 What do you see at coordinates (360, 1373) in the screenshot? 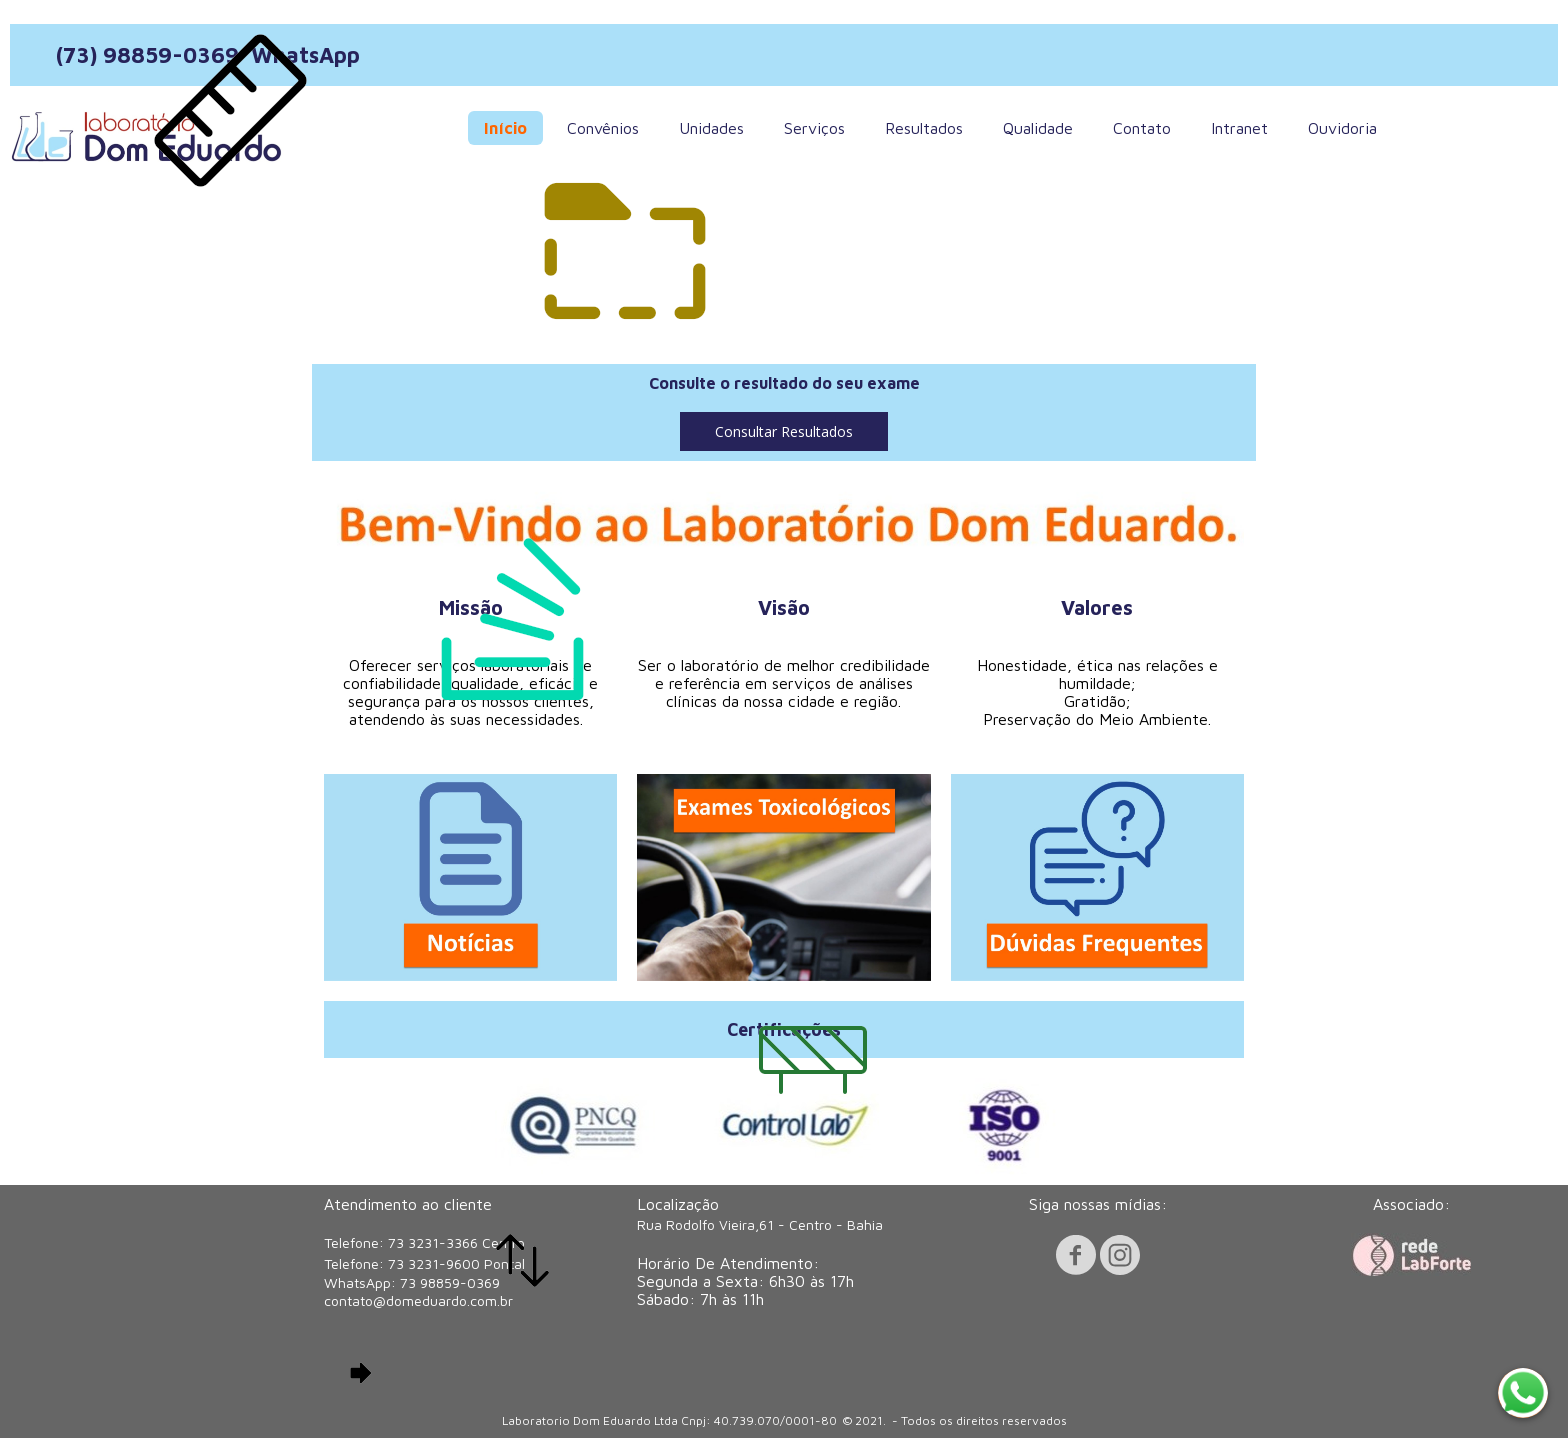
I see `go forward or proceed to next step` at bounding box center [360, 1373].